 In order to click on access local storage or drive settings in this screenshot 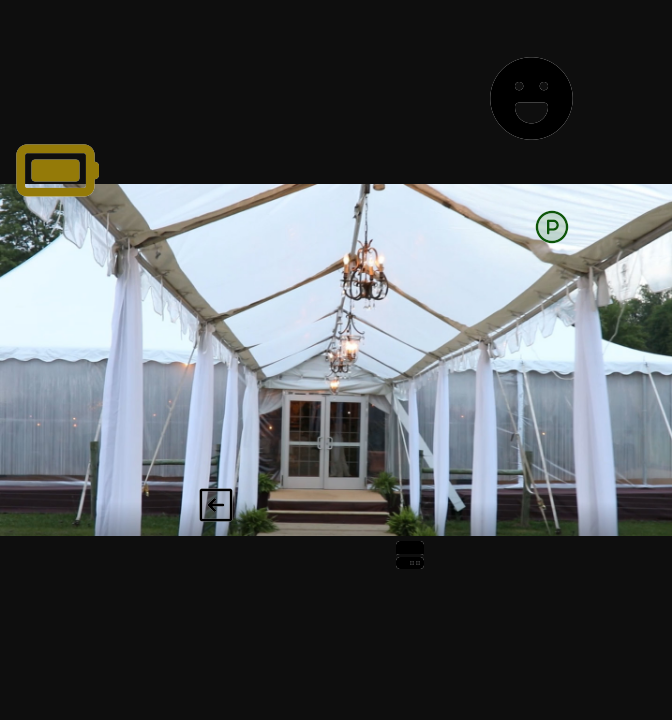, I will do `click(410, 555)`.